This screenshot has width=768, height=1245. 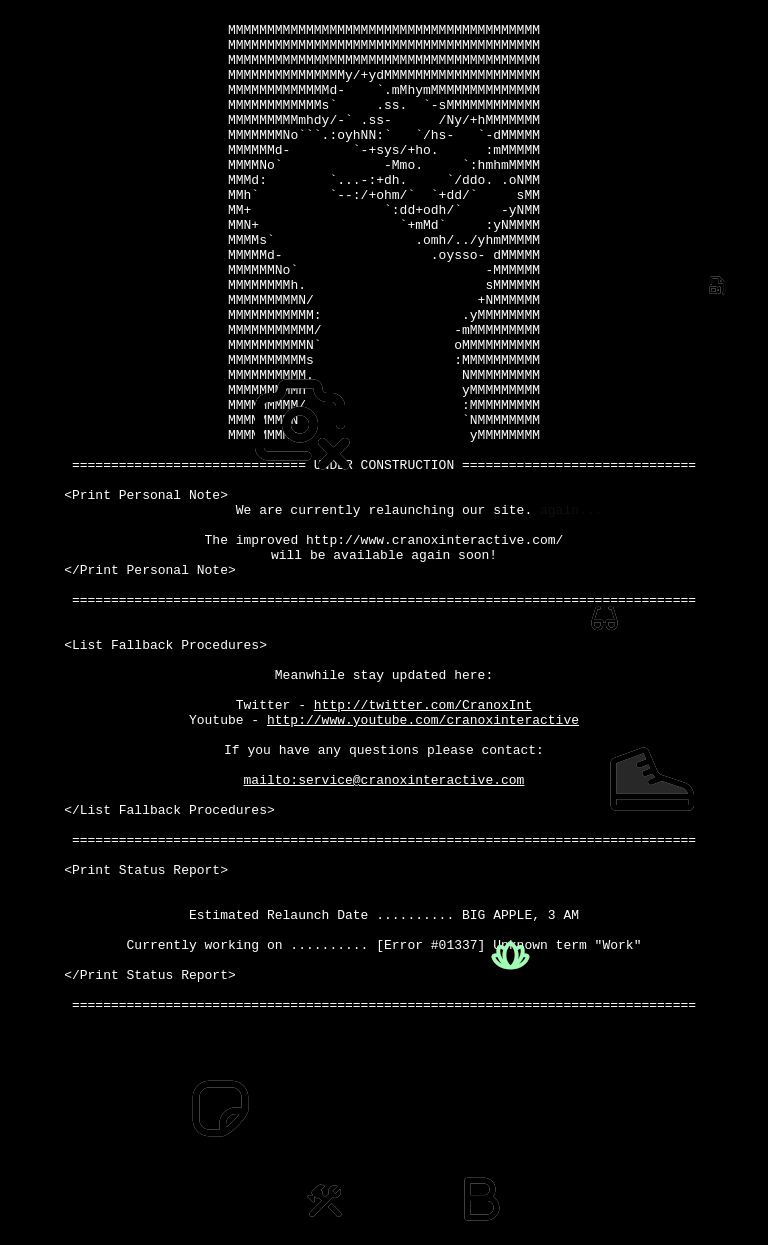 What do you see at coordinates (604, 618) in the screenshot?
I see `access reading mode or reader view` at bounding box center [604, 618].